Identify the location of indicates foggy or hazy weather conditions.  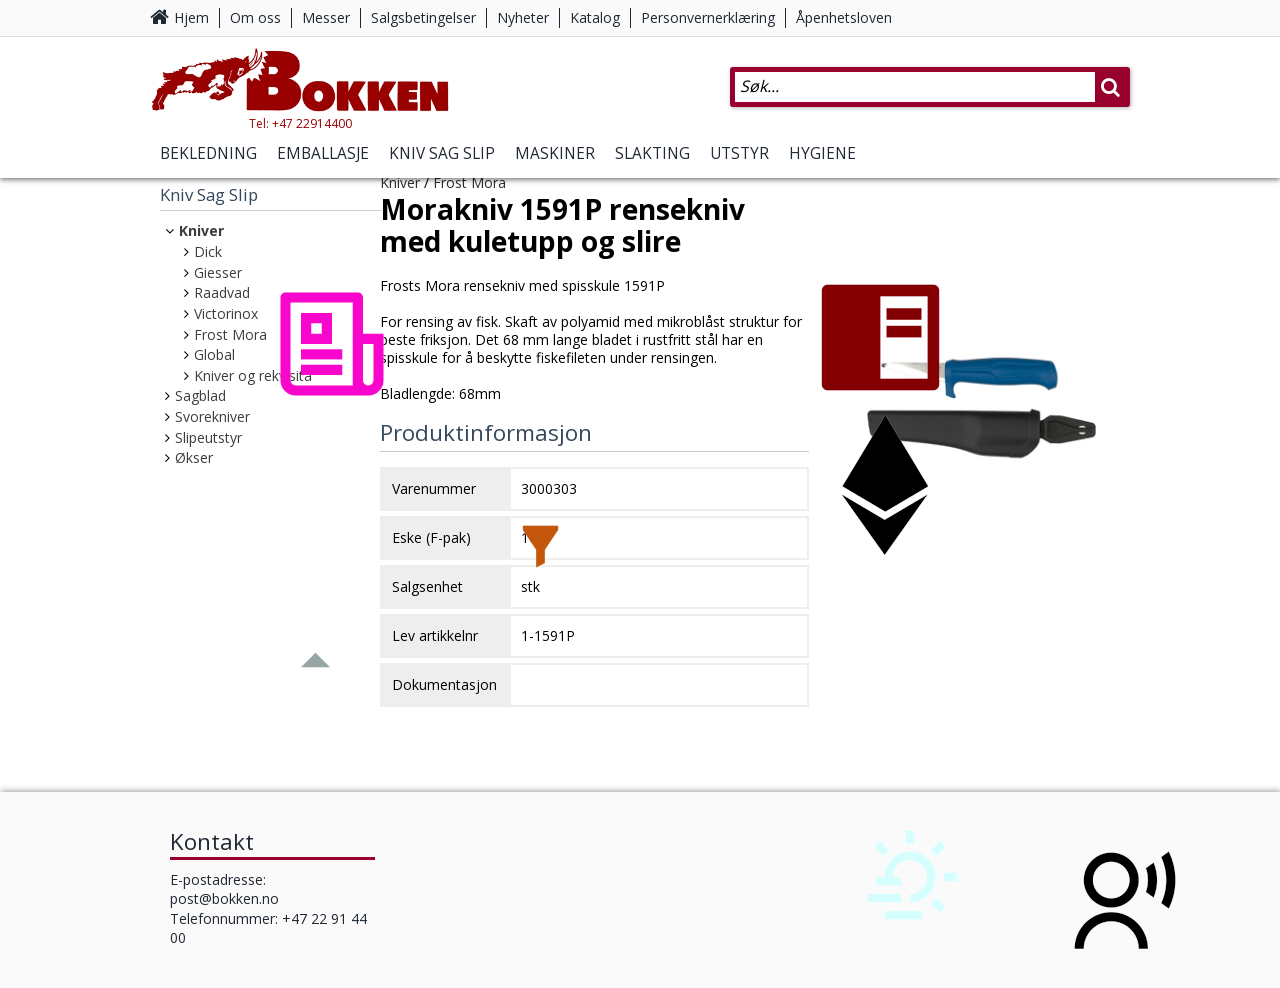
(910, 877).